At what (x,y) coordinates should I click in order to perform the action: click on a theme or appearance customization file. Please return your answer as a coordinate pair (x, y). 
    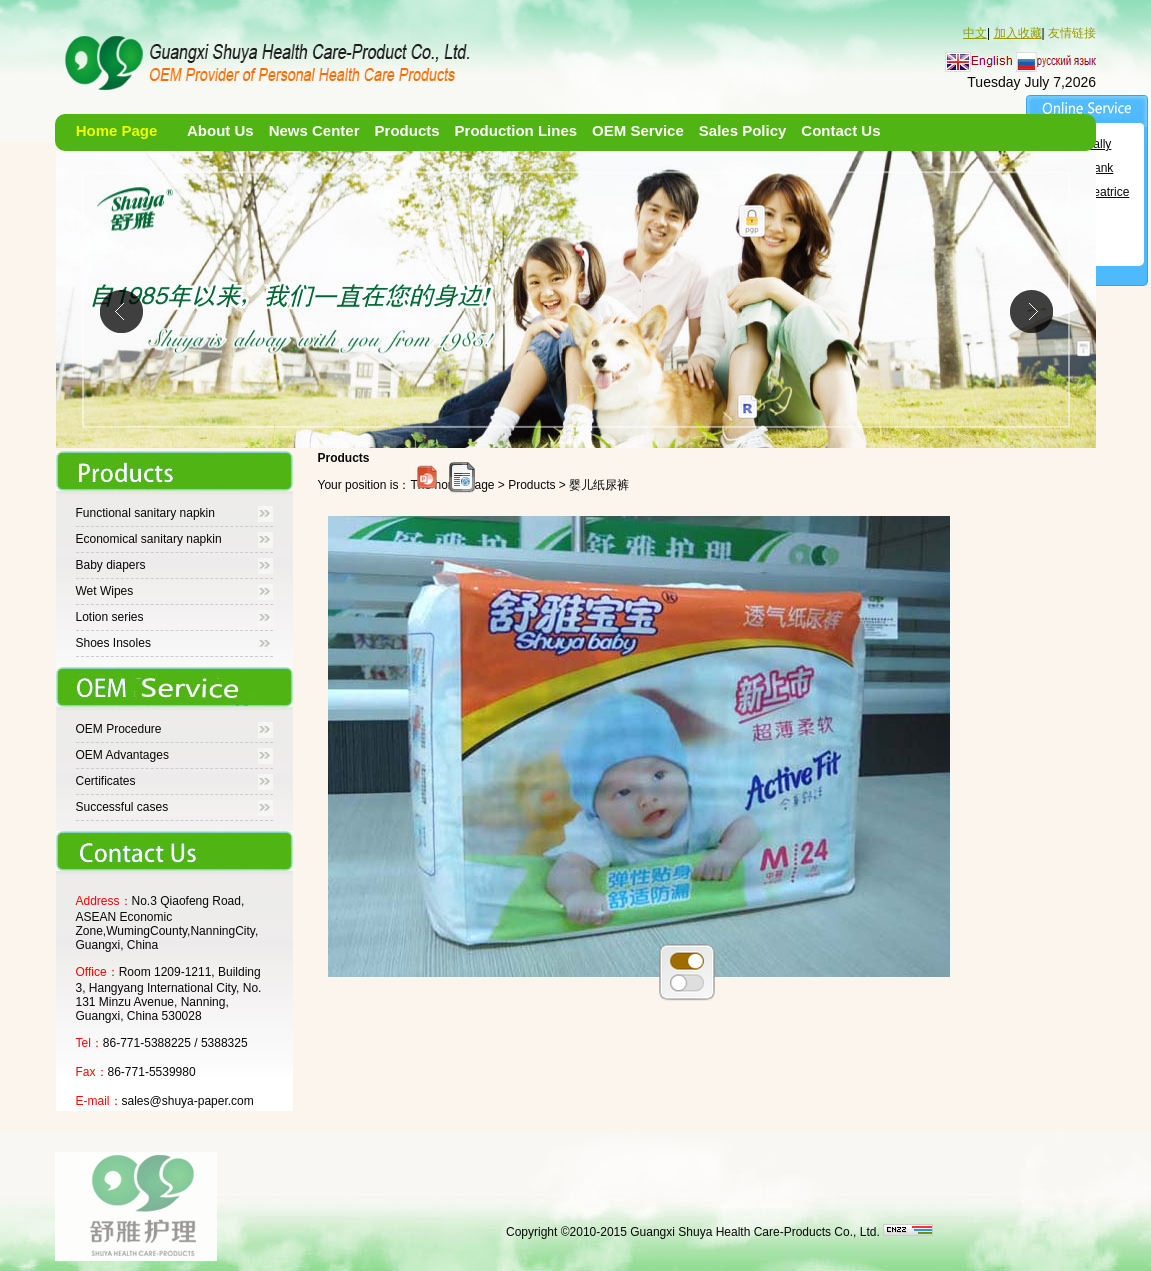
    Looking at the image, I should click on (1083, 348).